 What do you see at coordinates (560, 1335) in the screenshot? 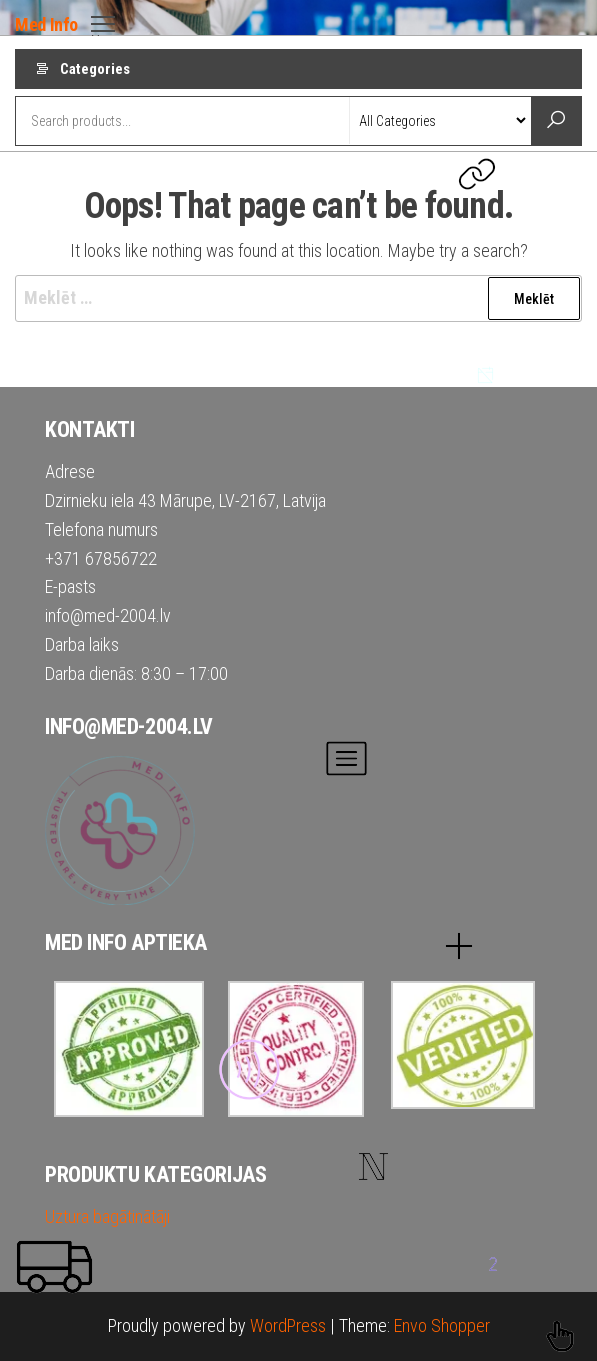
I see `tap or click to interact` at bounding box center [560, 1335].